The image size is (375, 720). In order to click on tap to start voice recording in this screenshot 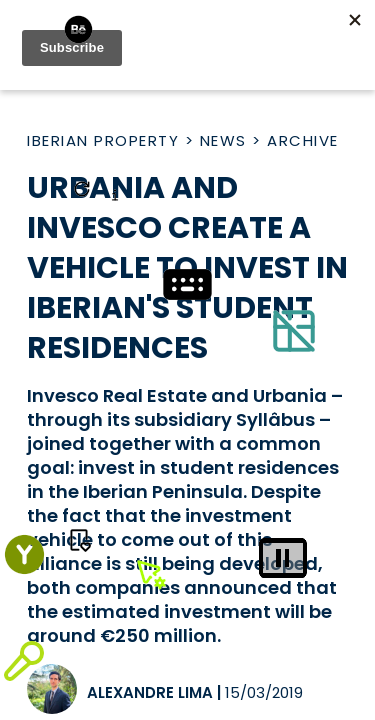, I will do `click(24, 661)`.